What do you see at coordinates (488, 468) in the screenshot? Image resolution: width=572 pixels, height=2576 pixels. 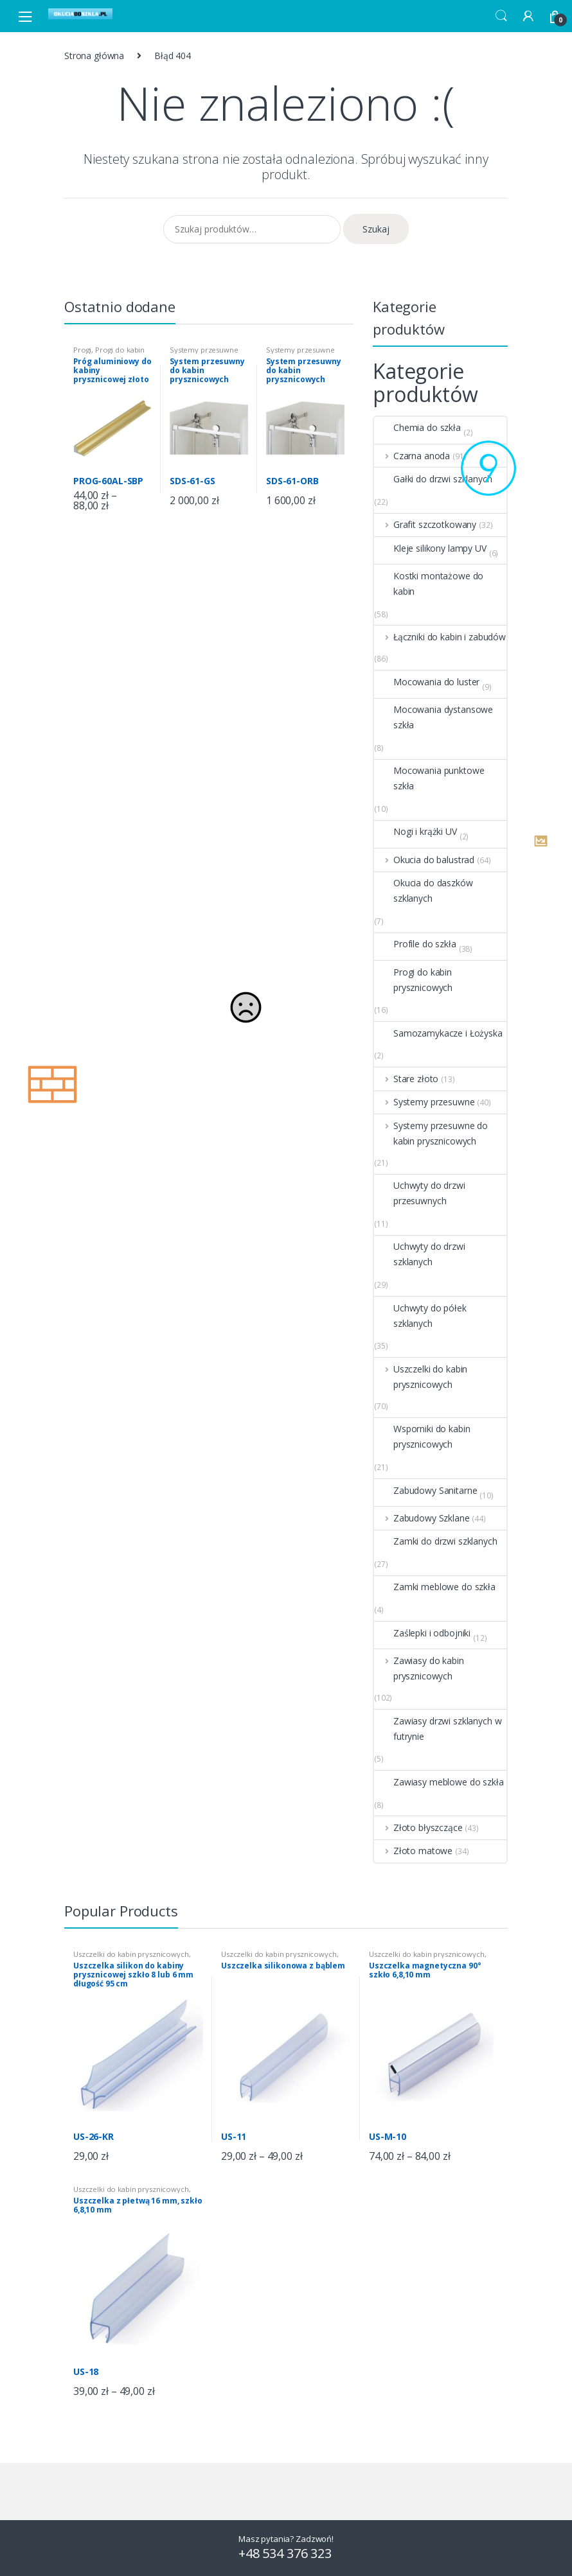 I see `indicates nine items or notifications` at bounding box center [488, 468].